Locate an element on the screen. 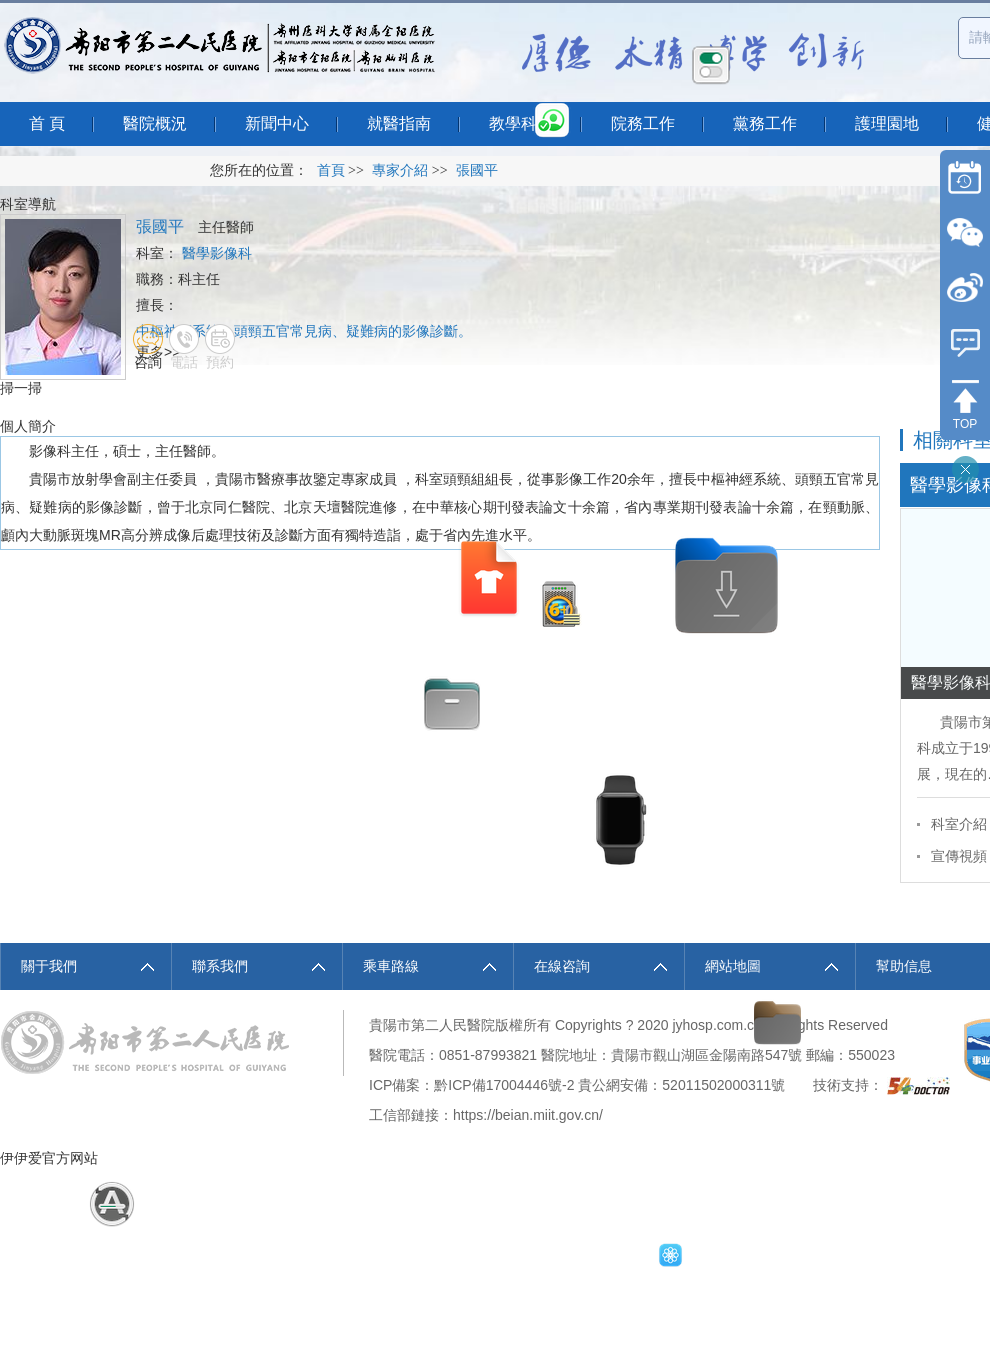  a theme or appearance customization file is located at coordinates (489, 579).